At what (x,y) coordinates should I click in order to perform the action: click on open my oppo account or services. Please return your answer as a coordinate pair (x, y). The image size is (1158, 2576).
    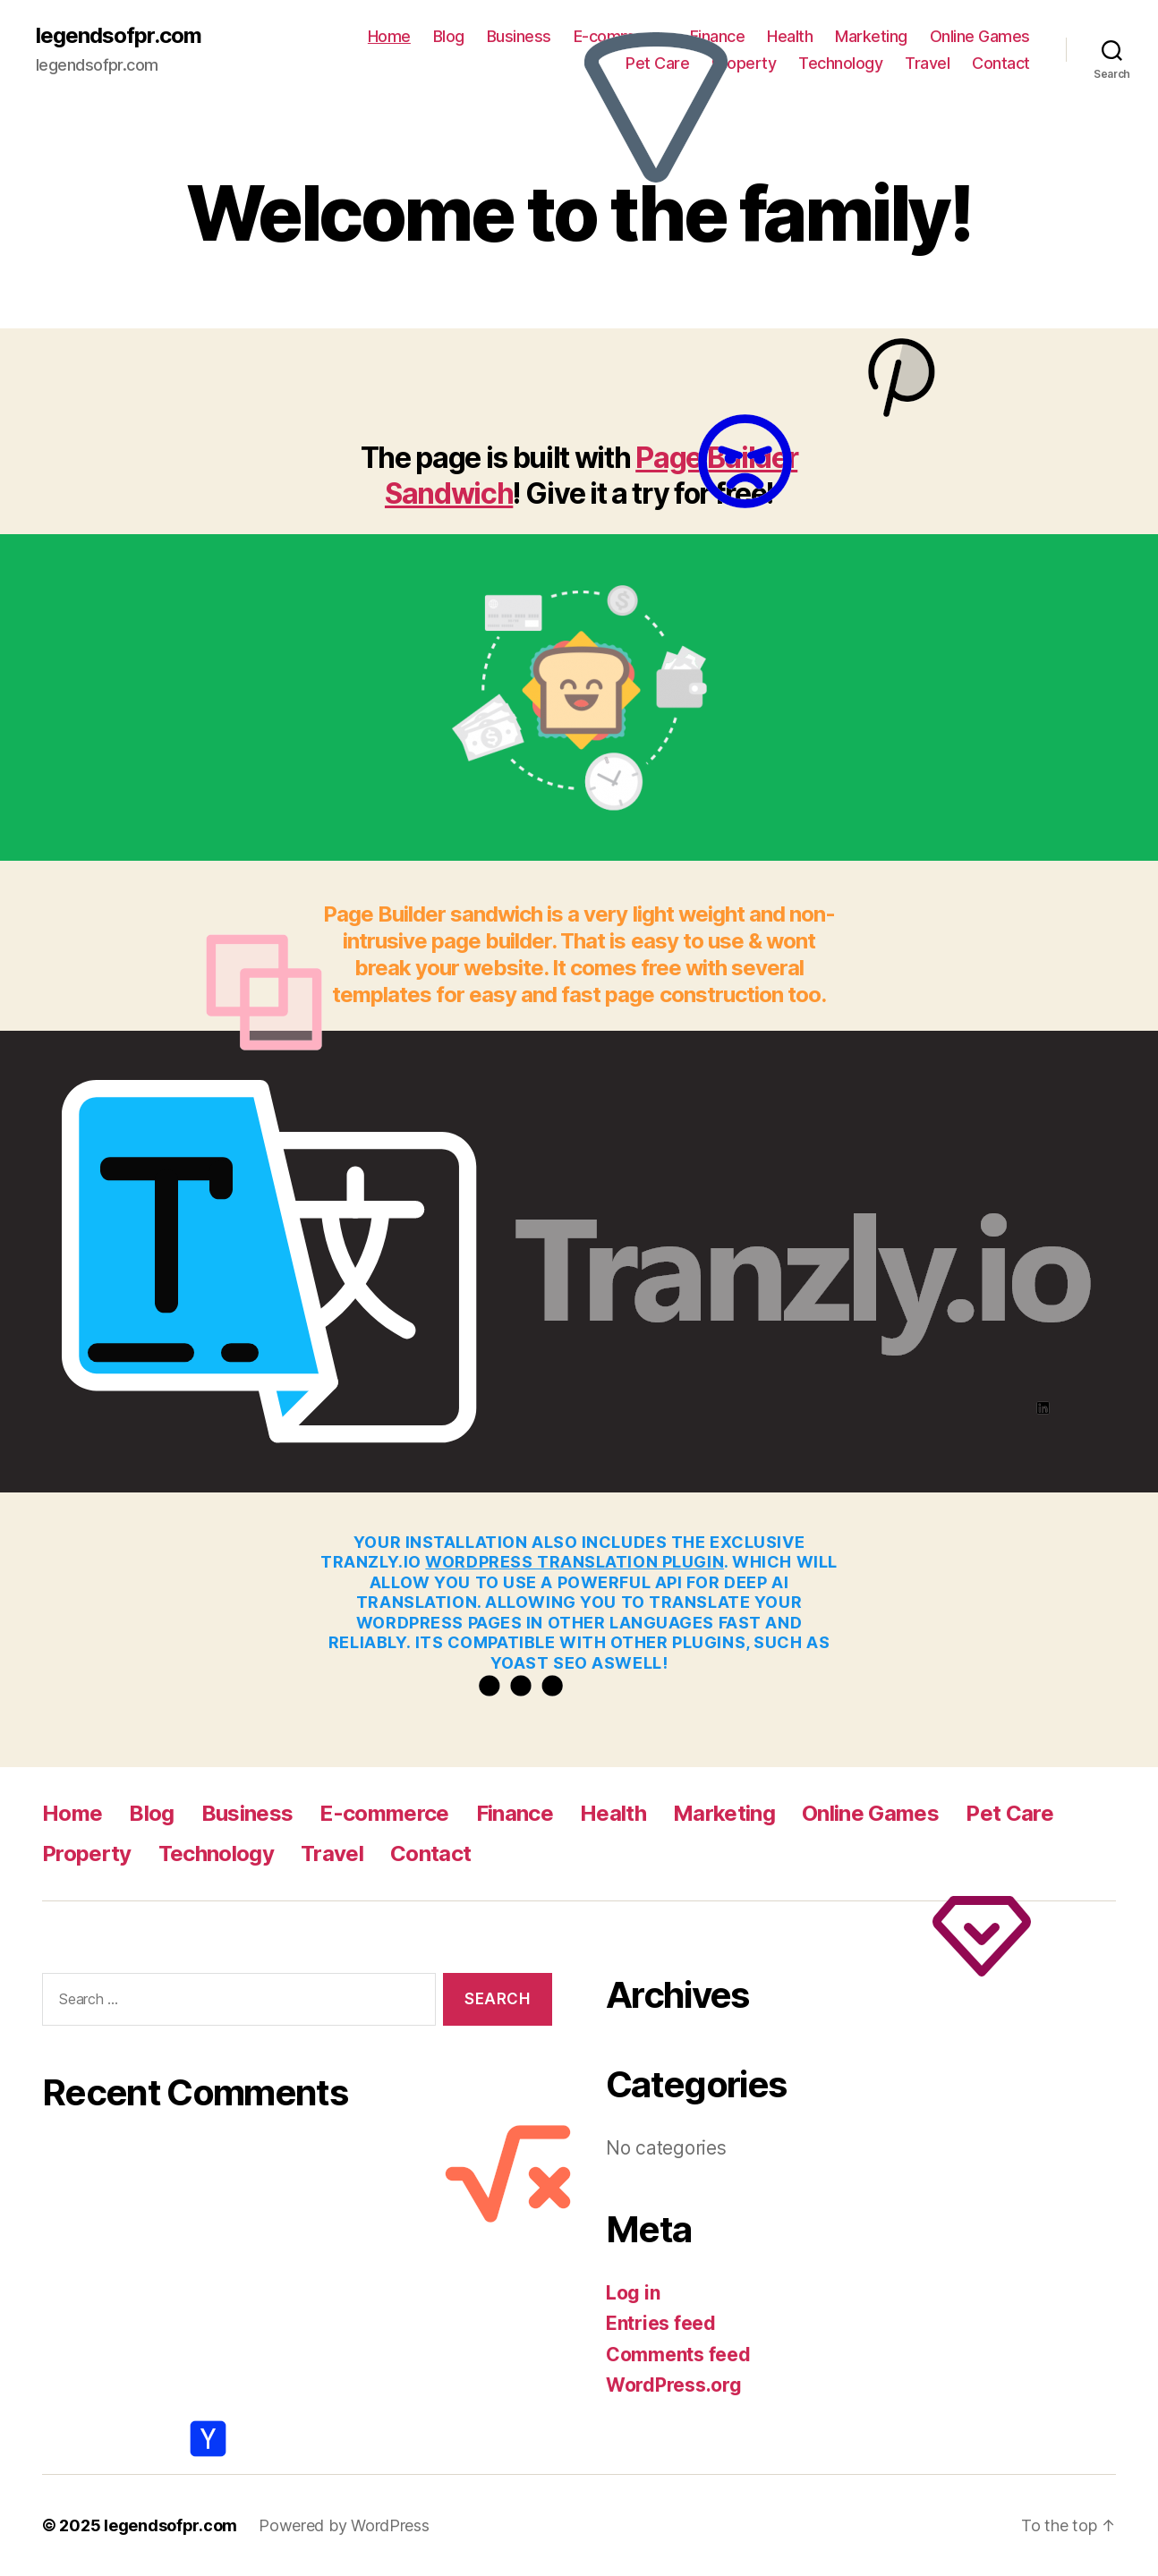
    Looking at the image, I should click on (982, 1932).